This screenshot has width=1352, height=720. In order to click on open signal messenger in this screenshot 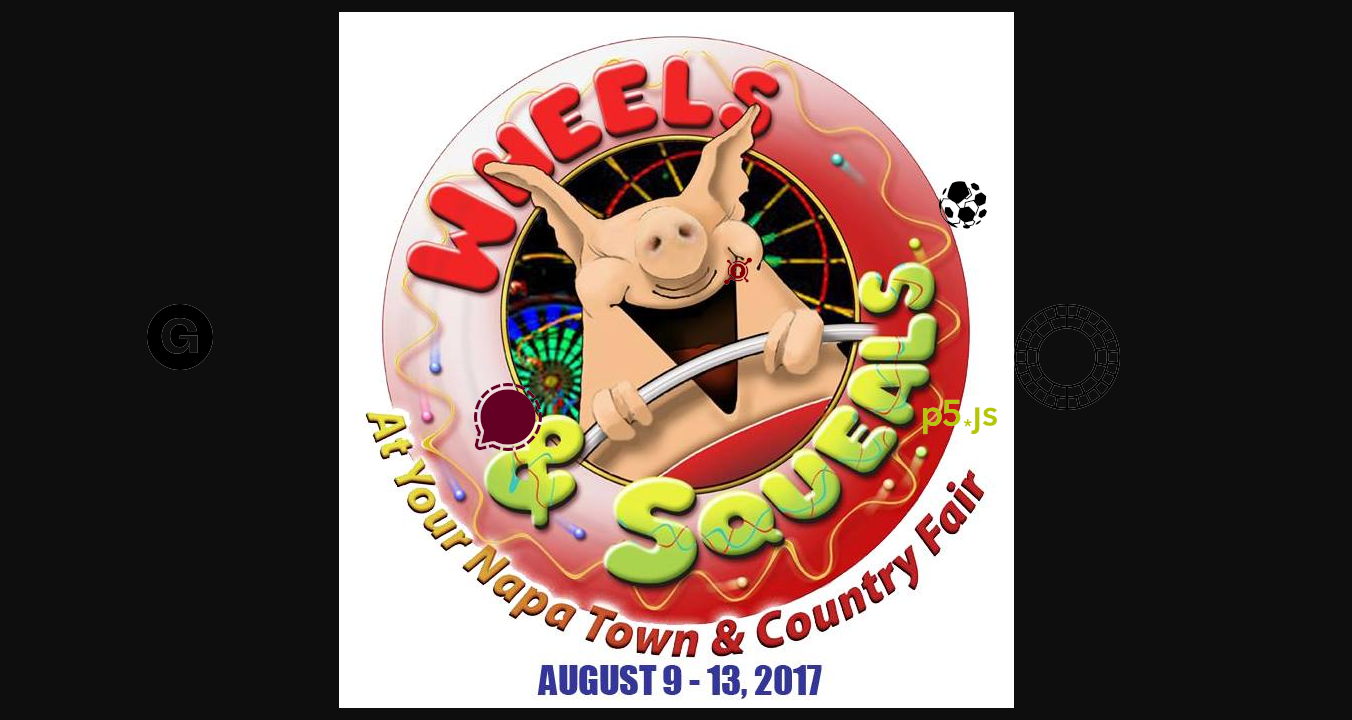, I will do `click(508, 417)`.